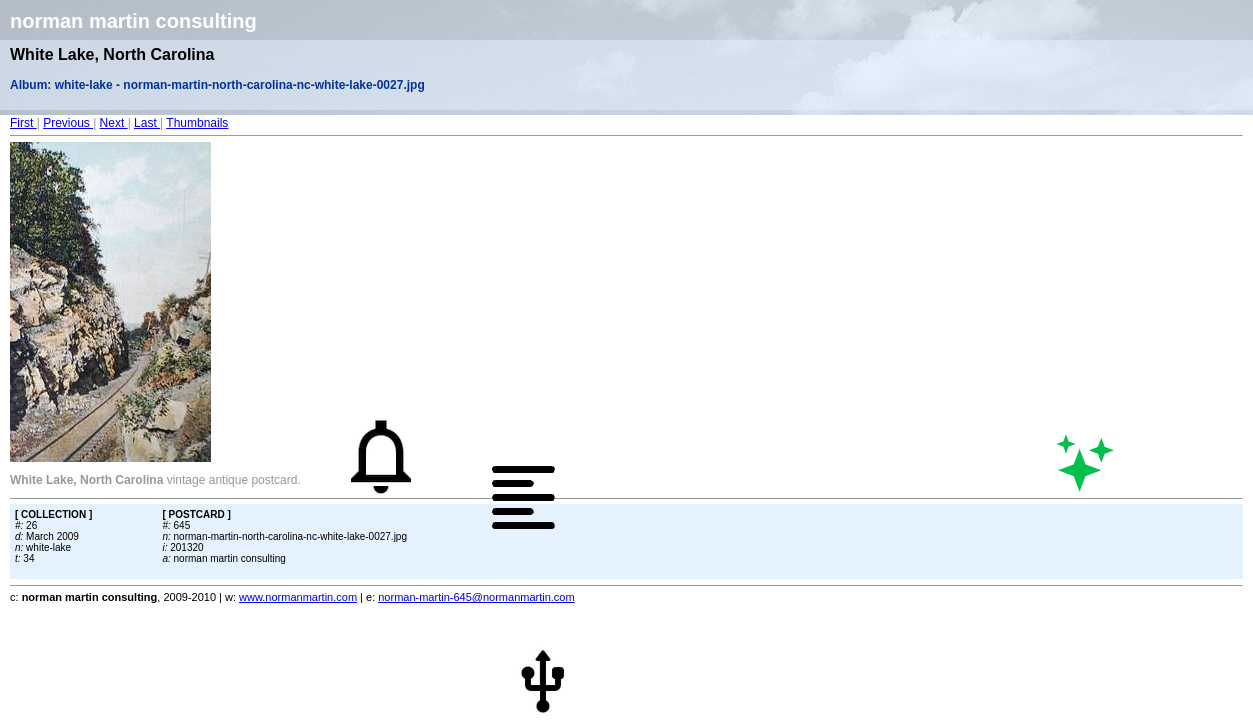 This screenshot has height=720, width=1253. Describe the element at coordinates (523, 497) in the screenshot. I see `align text to the left` at that location.